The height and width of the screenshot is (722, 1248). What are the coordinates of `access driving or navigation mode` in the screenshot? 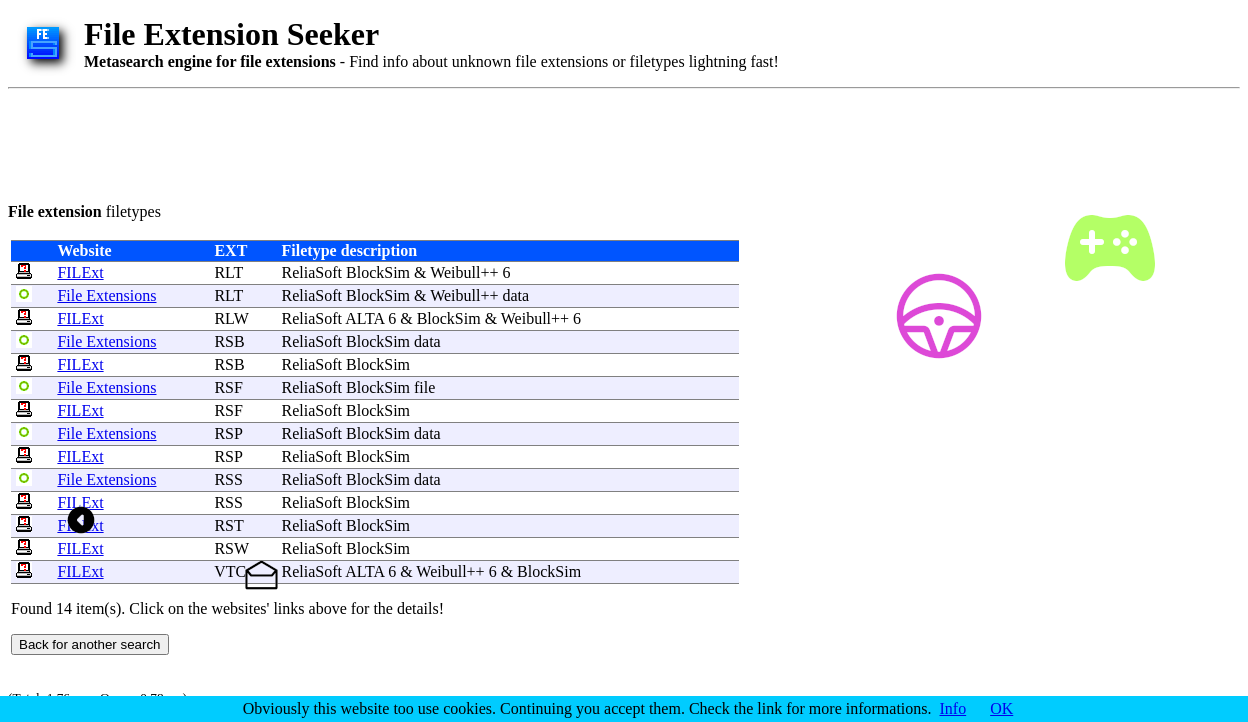 It's located at (939, 316).